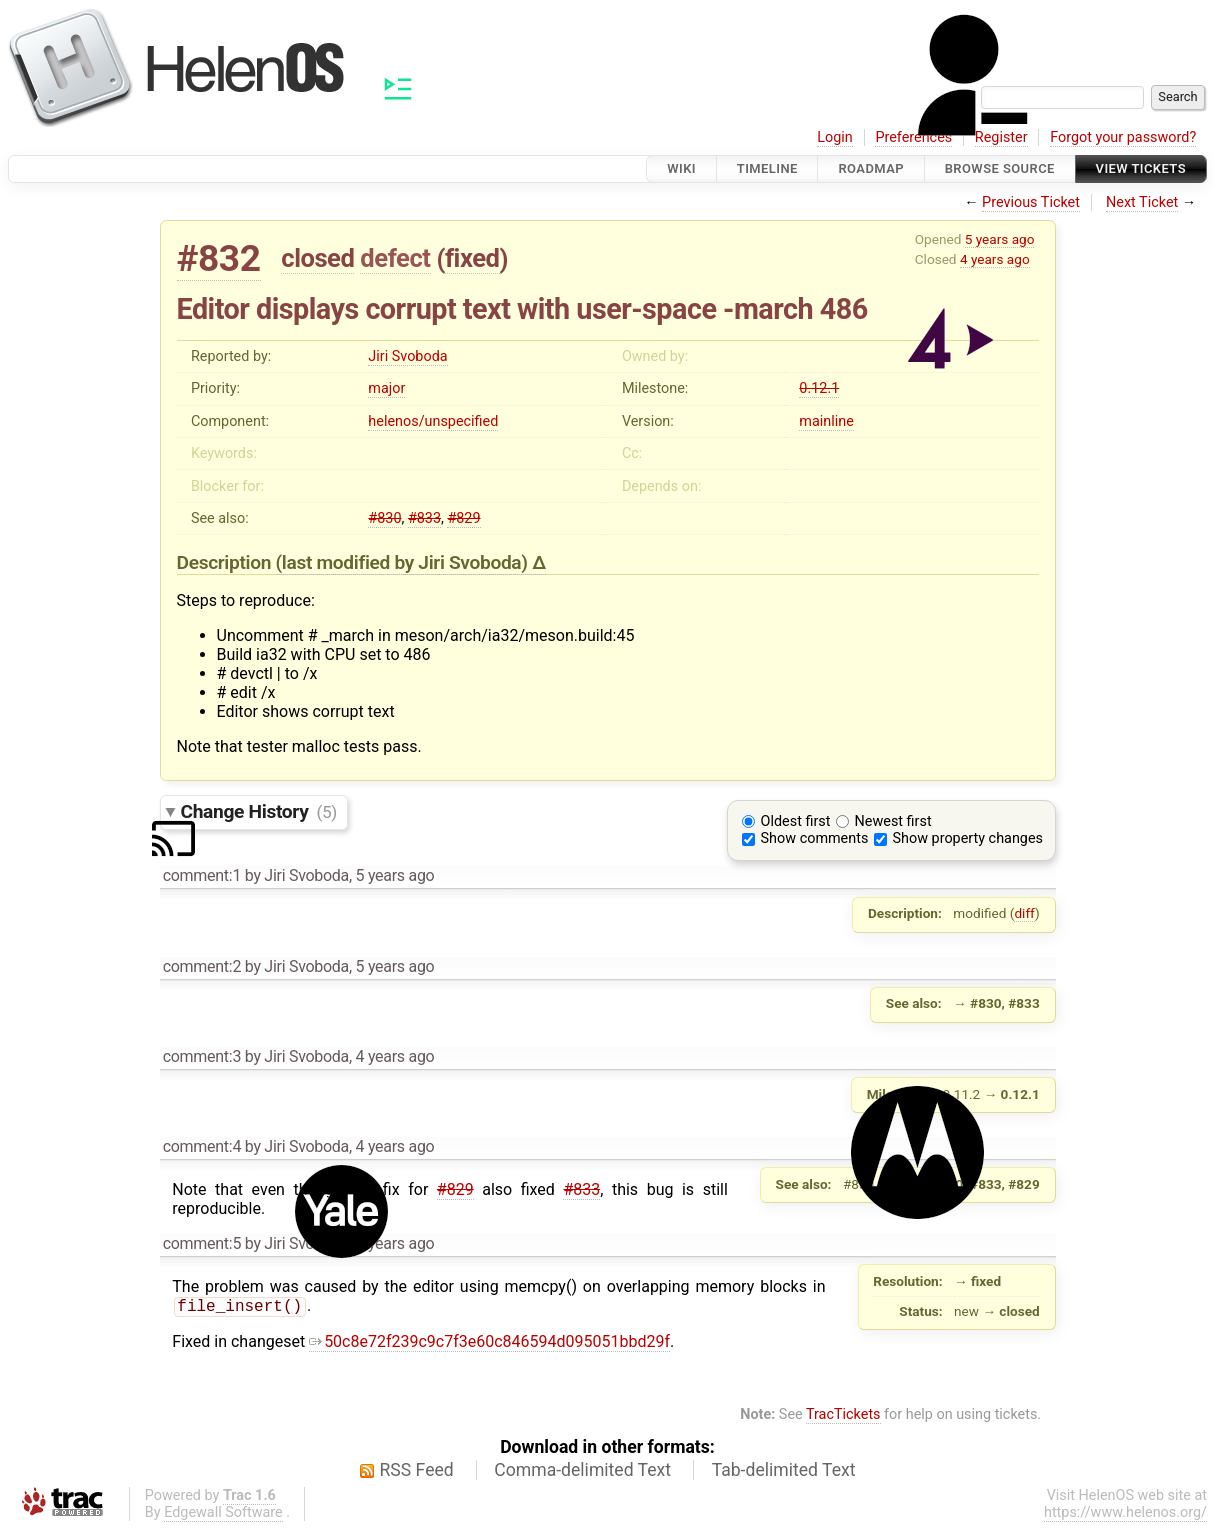 The height and width of the screenshot is (1532, 1215). I want to click on Motorola brand logo, so click(917, 1152).